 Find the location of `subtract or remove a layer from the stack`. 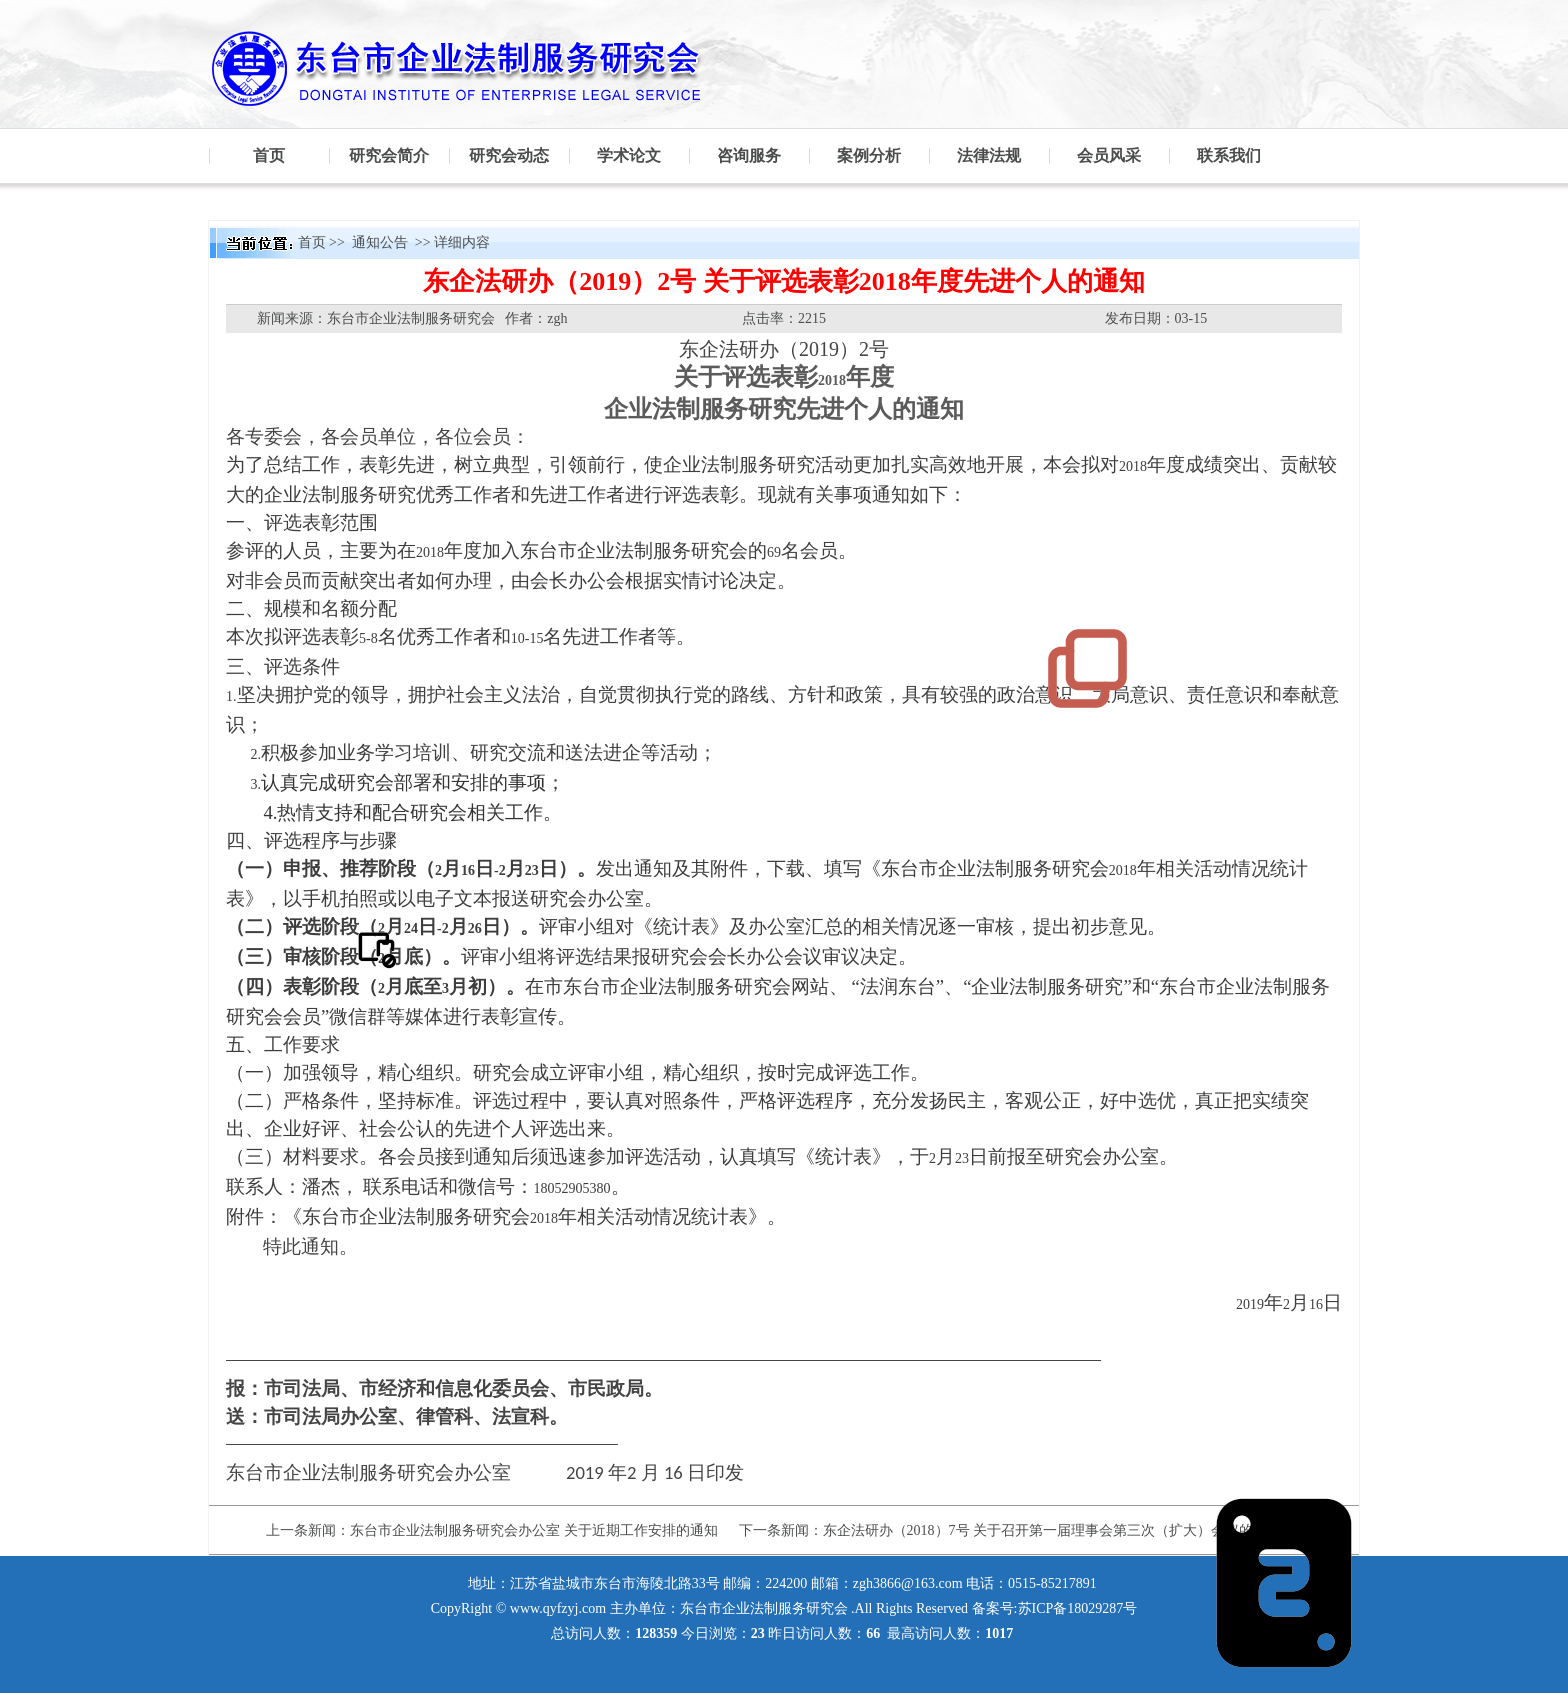

subtract or remove a layer from the stack is located at coordinates (1087, 668).